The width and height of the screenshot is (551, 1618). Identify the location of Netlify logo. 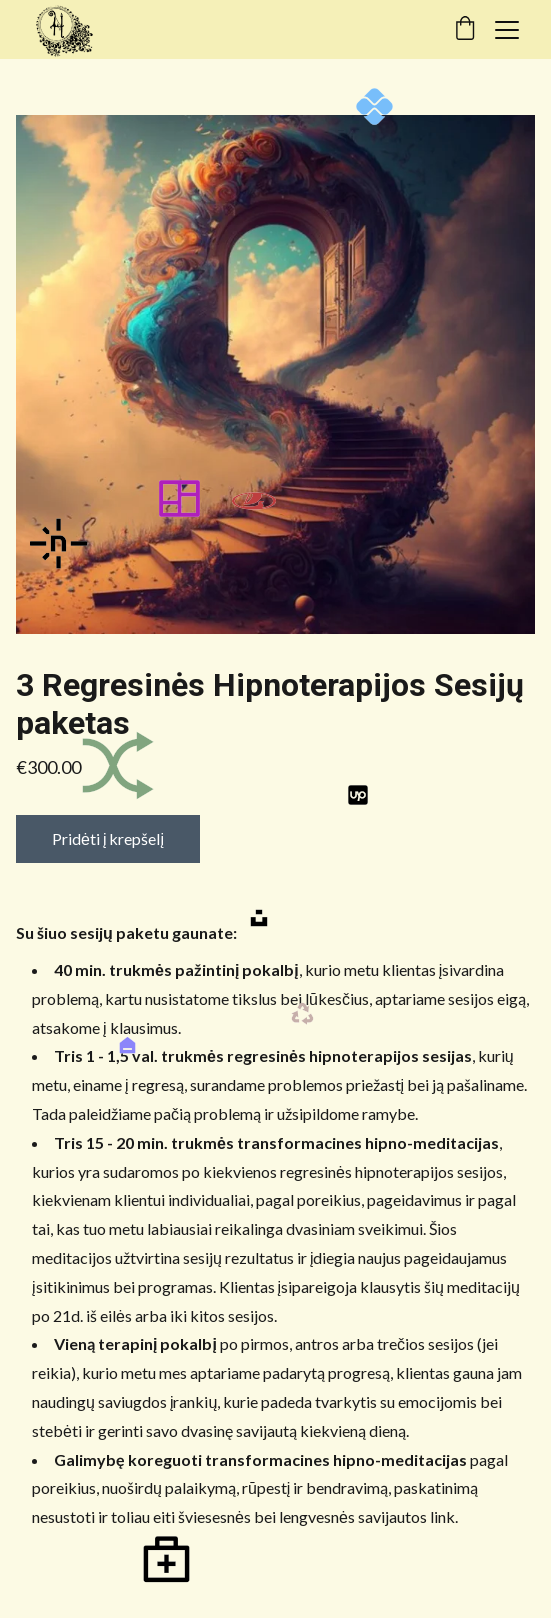
(58, 543).